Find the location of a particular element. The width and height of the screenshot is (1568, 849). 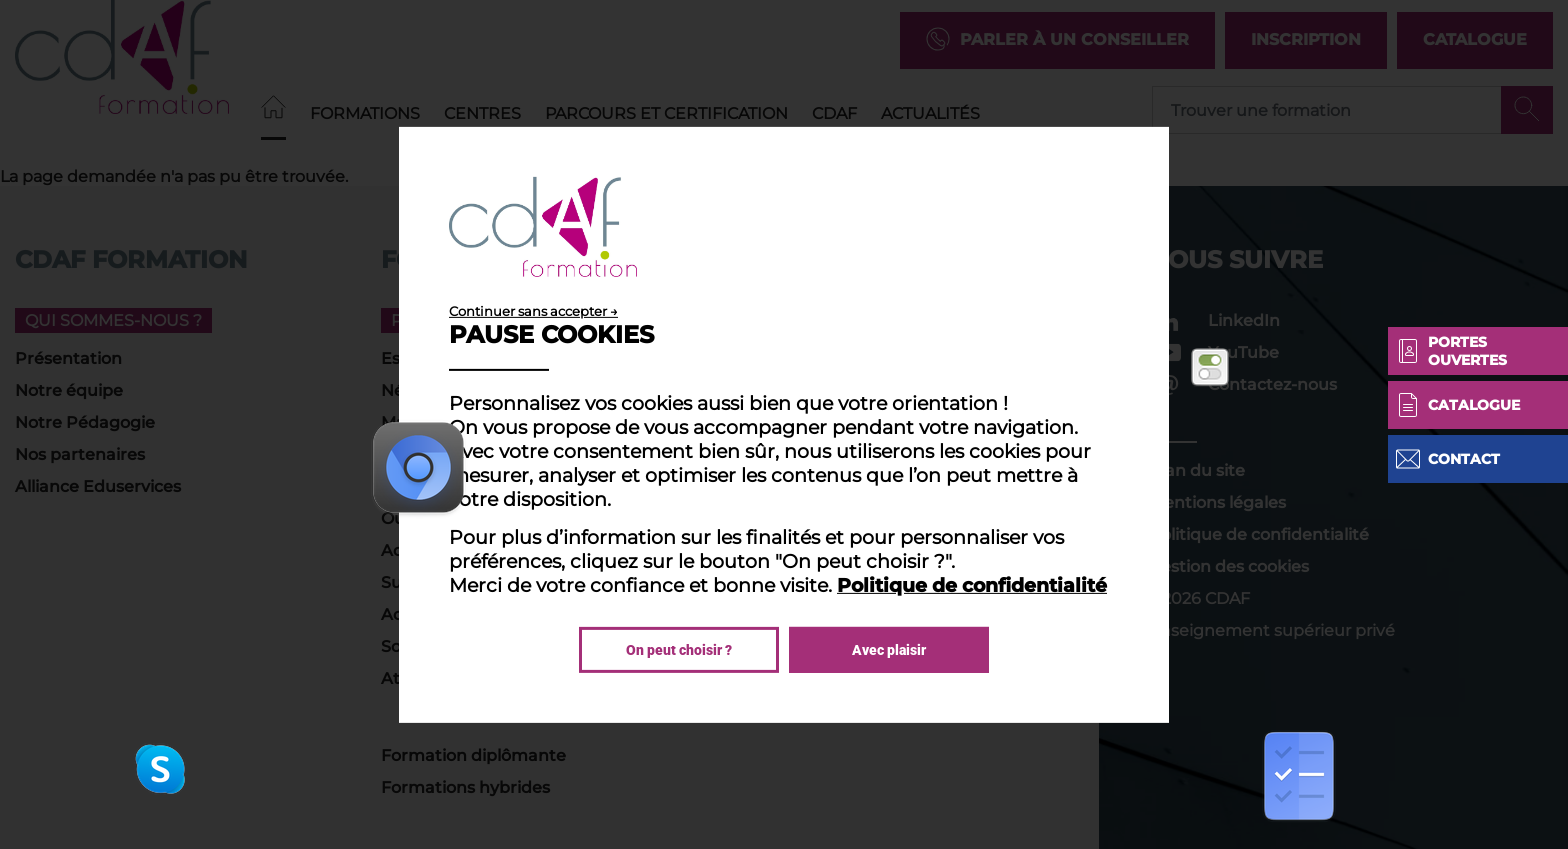

launch thorium browser is located at coordinates (418, 467).